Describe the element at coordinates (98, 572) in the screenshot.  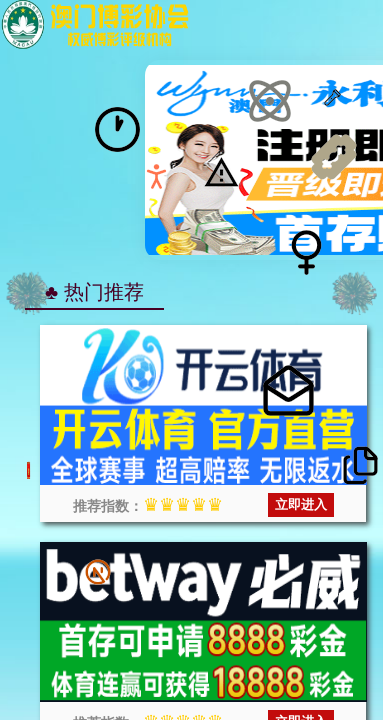
I see `Next.js framework logo` at that location.